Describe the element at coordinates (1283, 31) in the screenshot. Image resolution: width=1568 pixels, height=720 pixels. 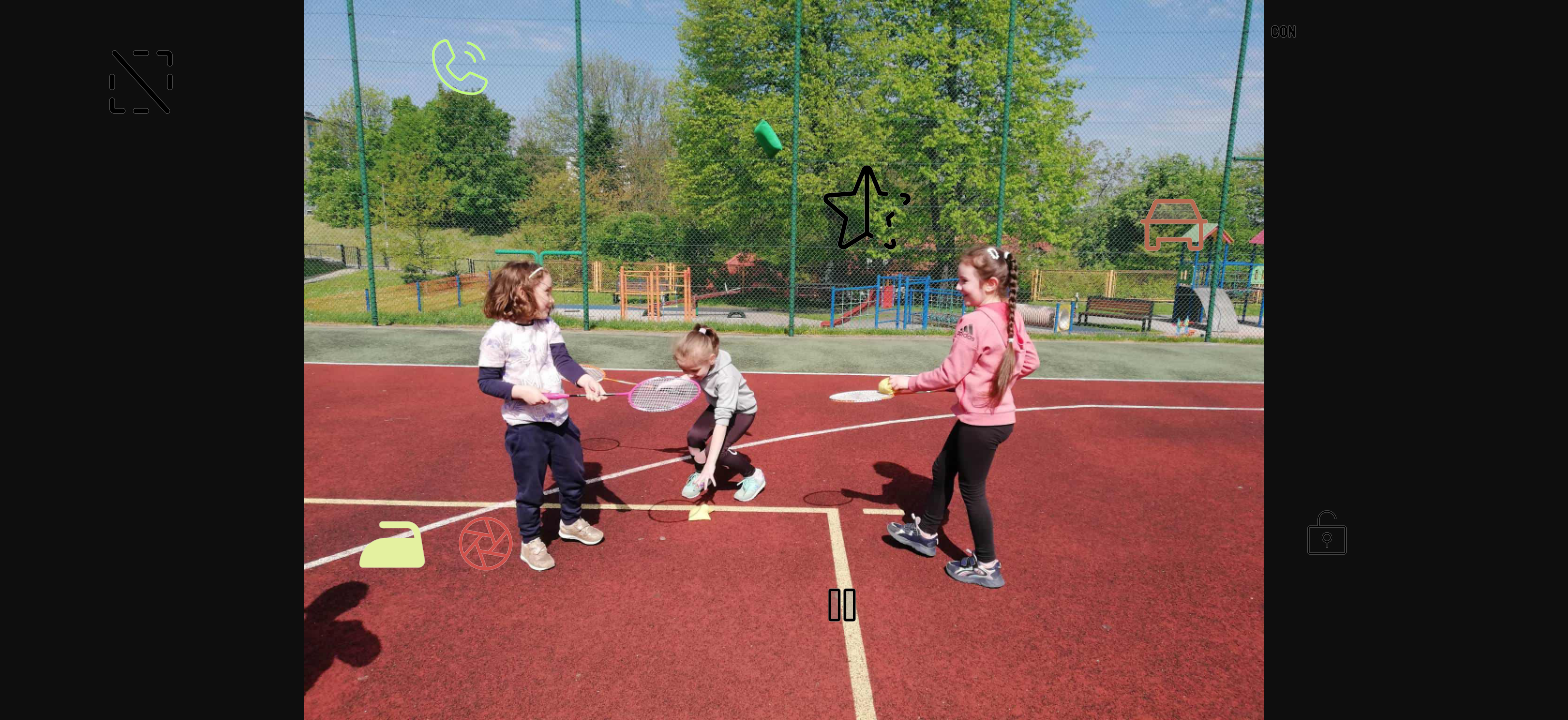
I see `initiate an HTTP connection request` at that location.